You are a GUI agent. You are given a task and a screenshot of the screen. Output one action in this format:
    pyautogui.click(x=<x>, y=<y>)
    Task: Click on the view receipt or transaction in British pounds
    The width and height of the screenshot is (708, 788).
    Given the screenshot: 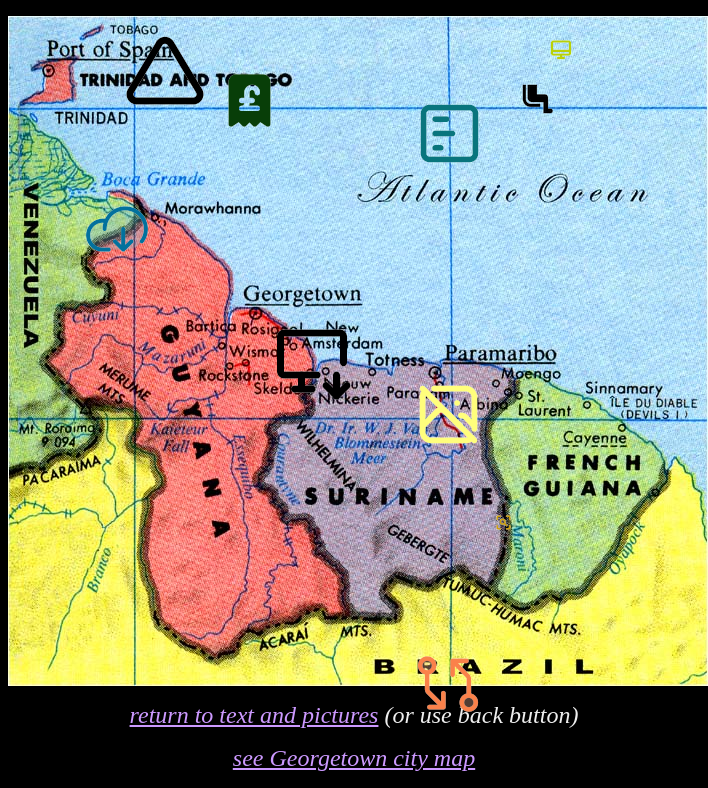 What is the action you would take?
    pyautogui.click(x=249, y=100)
    